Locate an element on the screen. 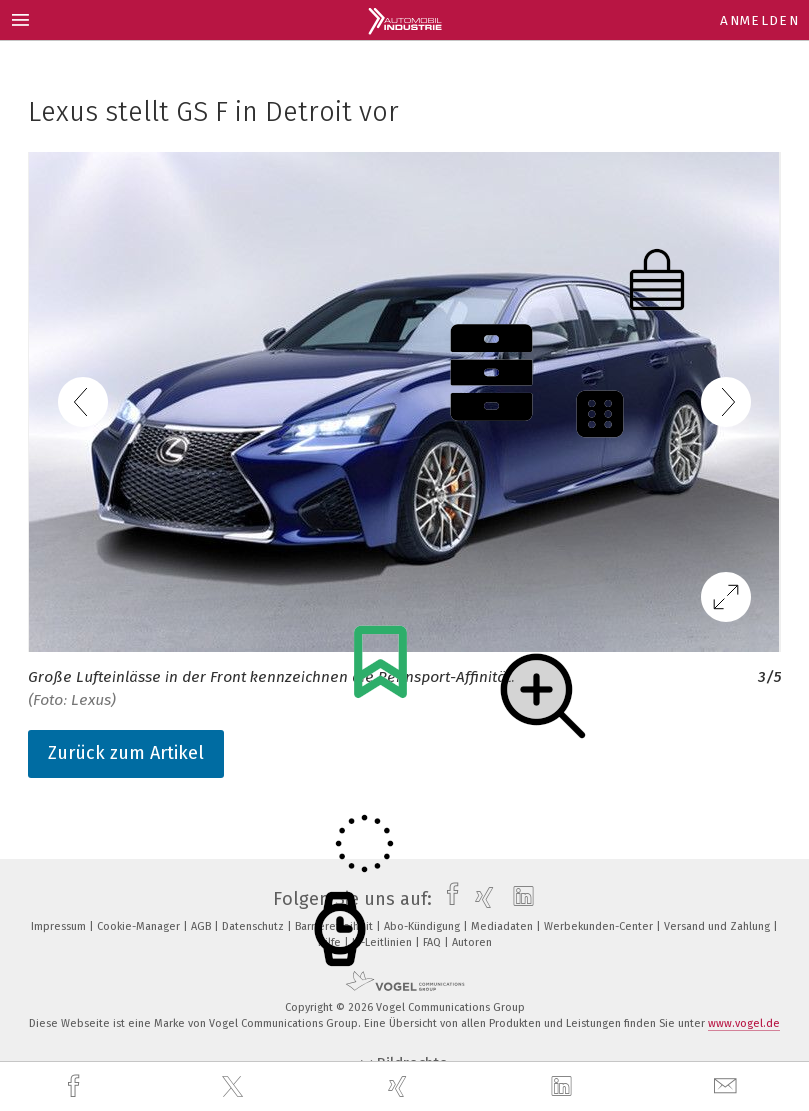  loading or processing in progress is located at coordinates (364, 843).